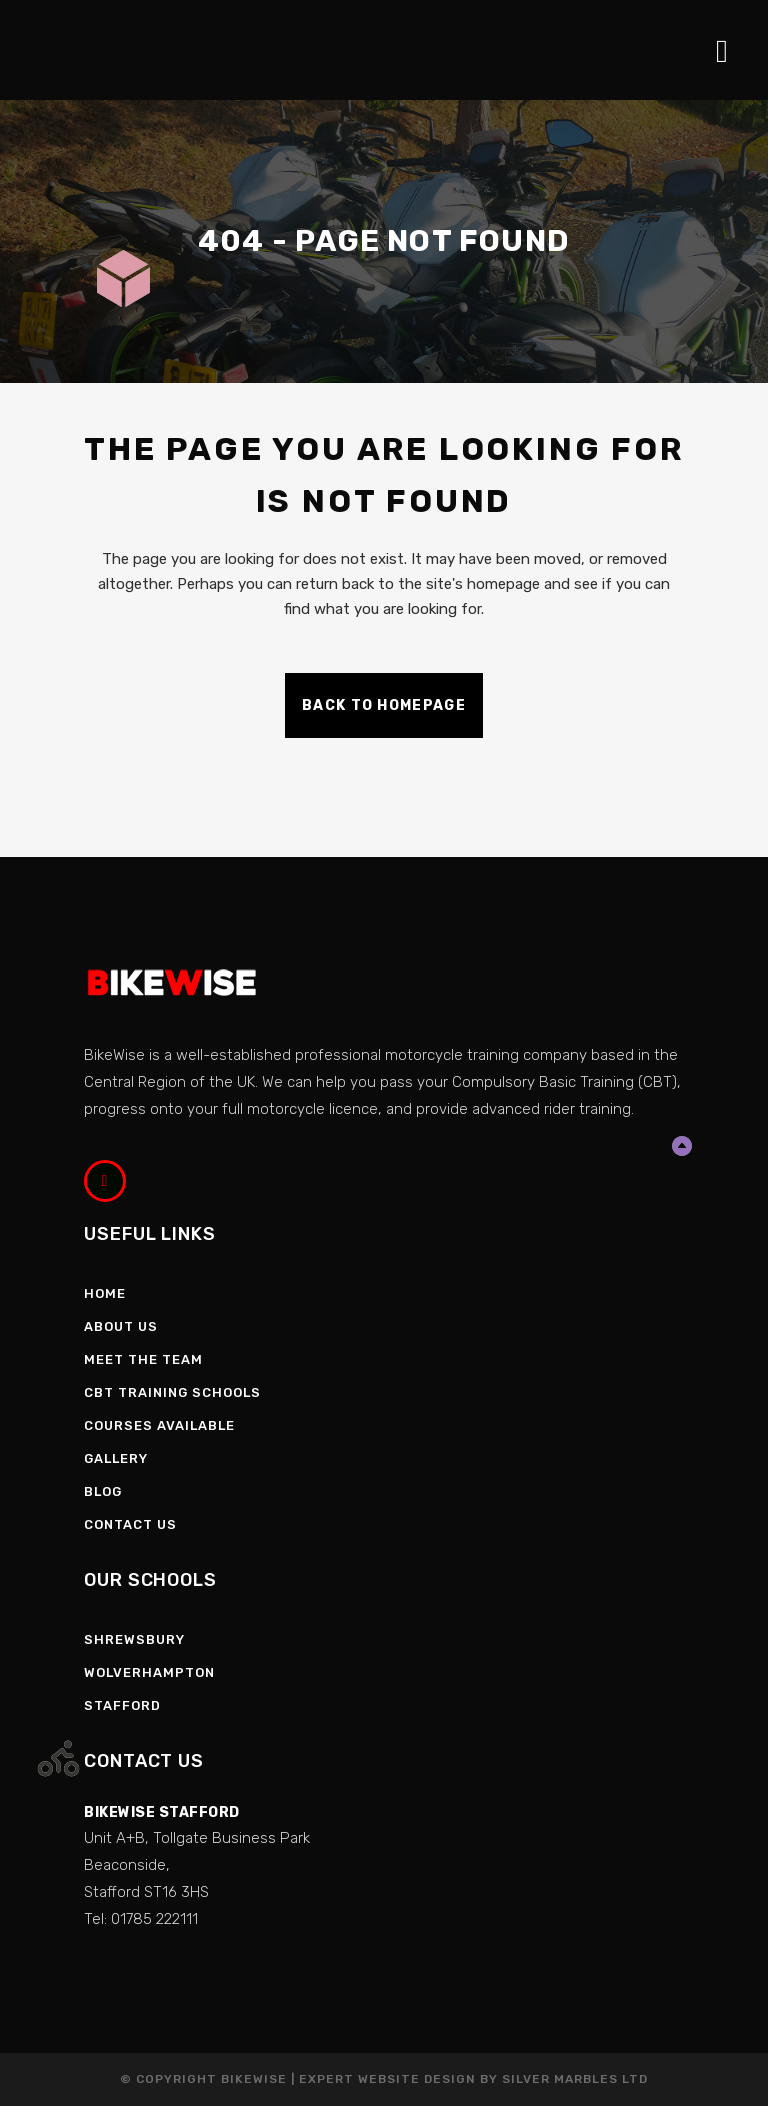 This screenshot has width=768, height=2106. I want to click on view 3D model or object, so click(123, 278).